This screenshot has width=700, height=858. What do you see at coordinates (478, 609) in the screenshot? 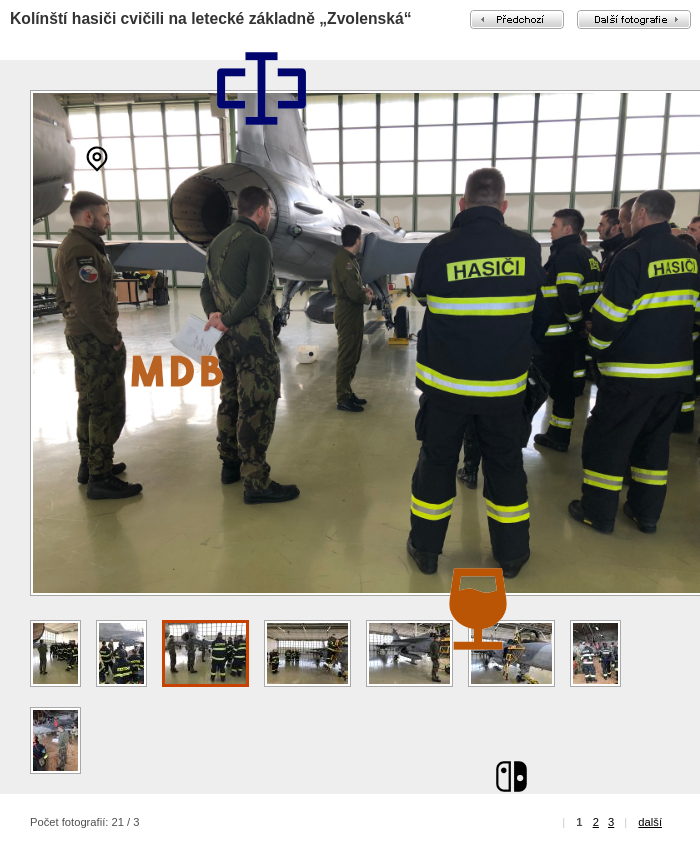
I see `view wine or beverage menu` at bounding box center [478, 609].